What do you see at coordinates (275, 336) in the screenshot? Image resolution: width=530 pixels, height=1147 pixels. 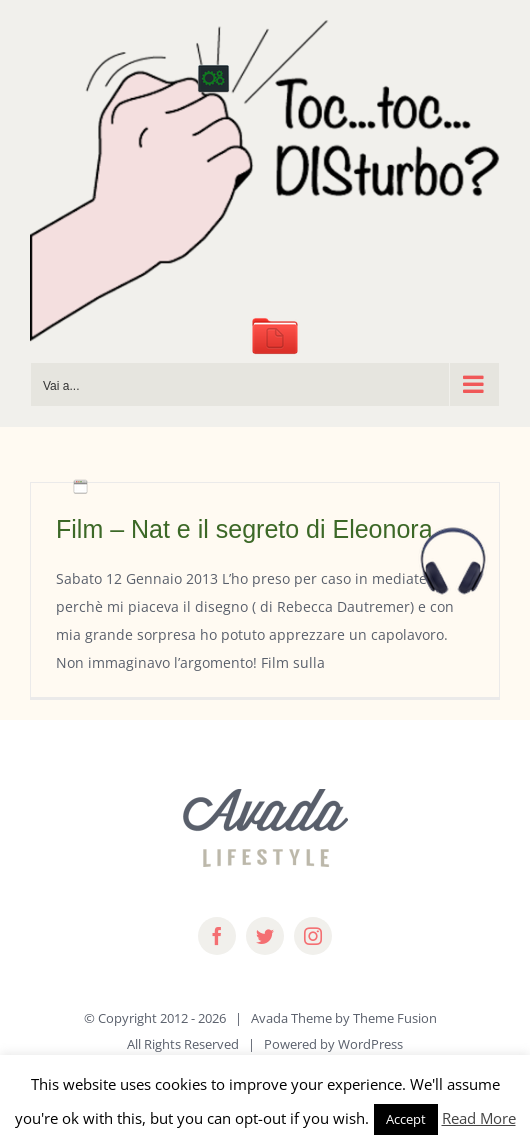 I see `open your documents folder` at bounding box center [275, 336].